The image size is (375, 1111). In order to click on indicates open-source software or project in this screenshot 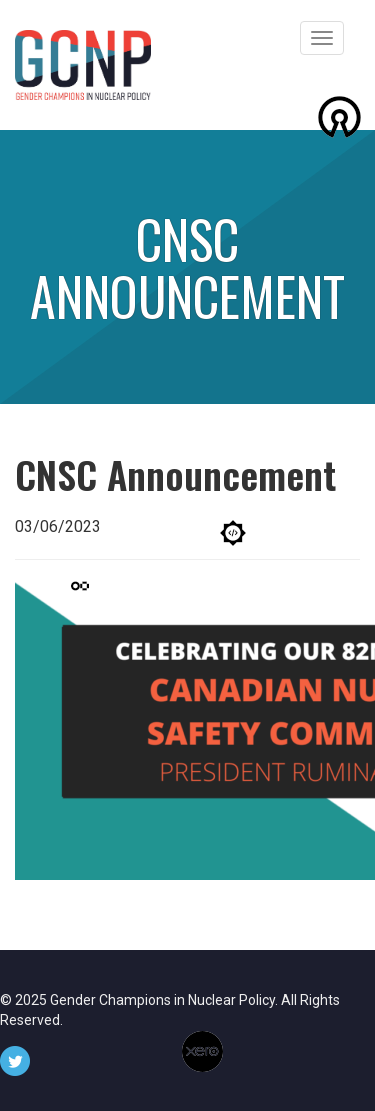, I will do `click(339, 117)`.